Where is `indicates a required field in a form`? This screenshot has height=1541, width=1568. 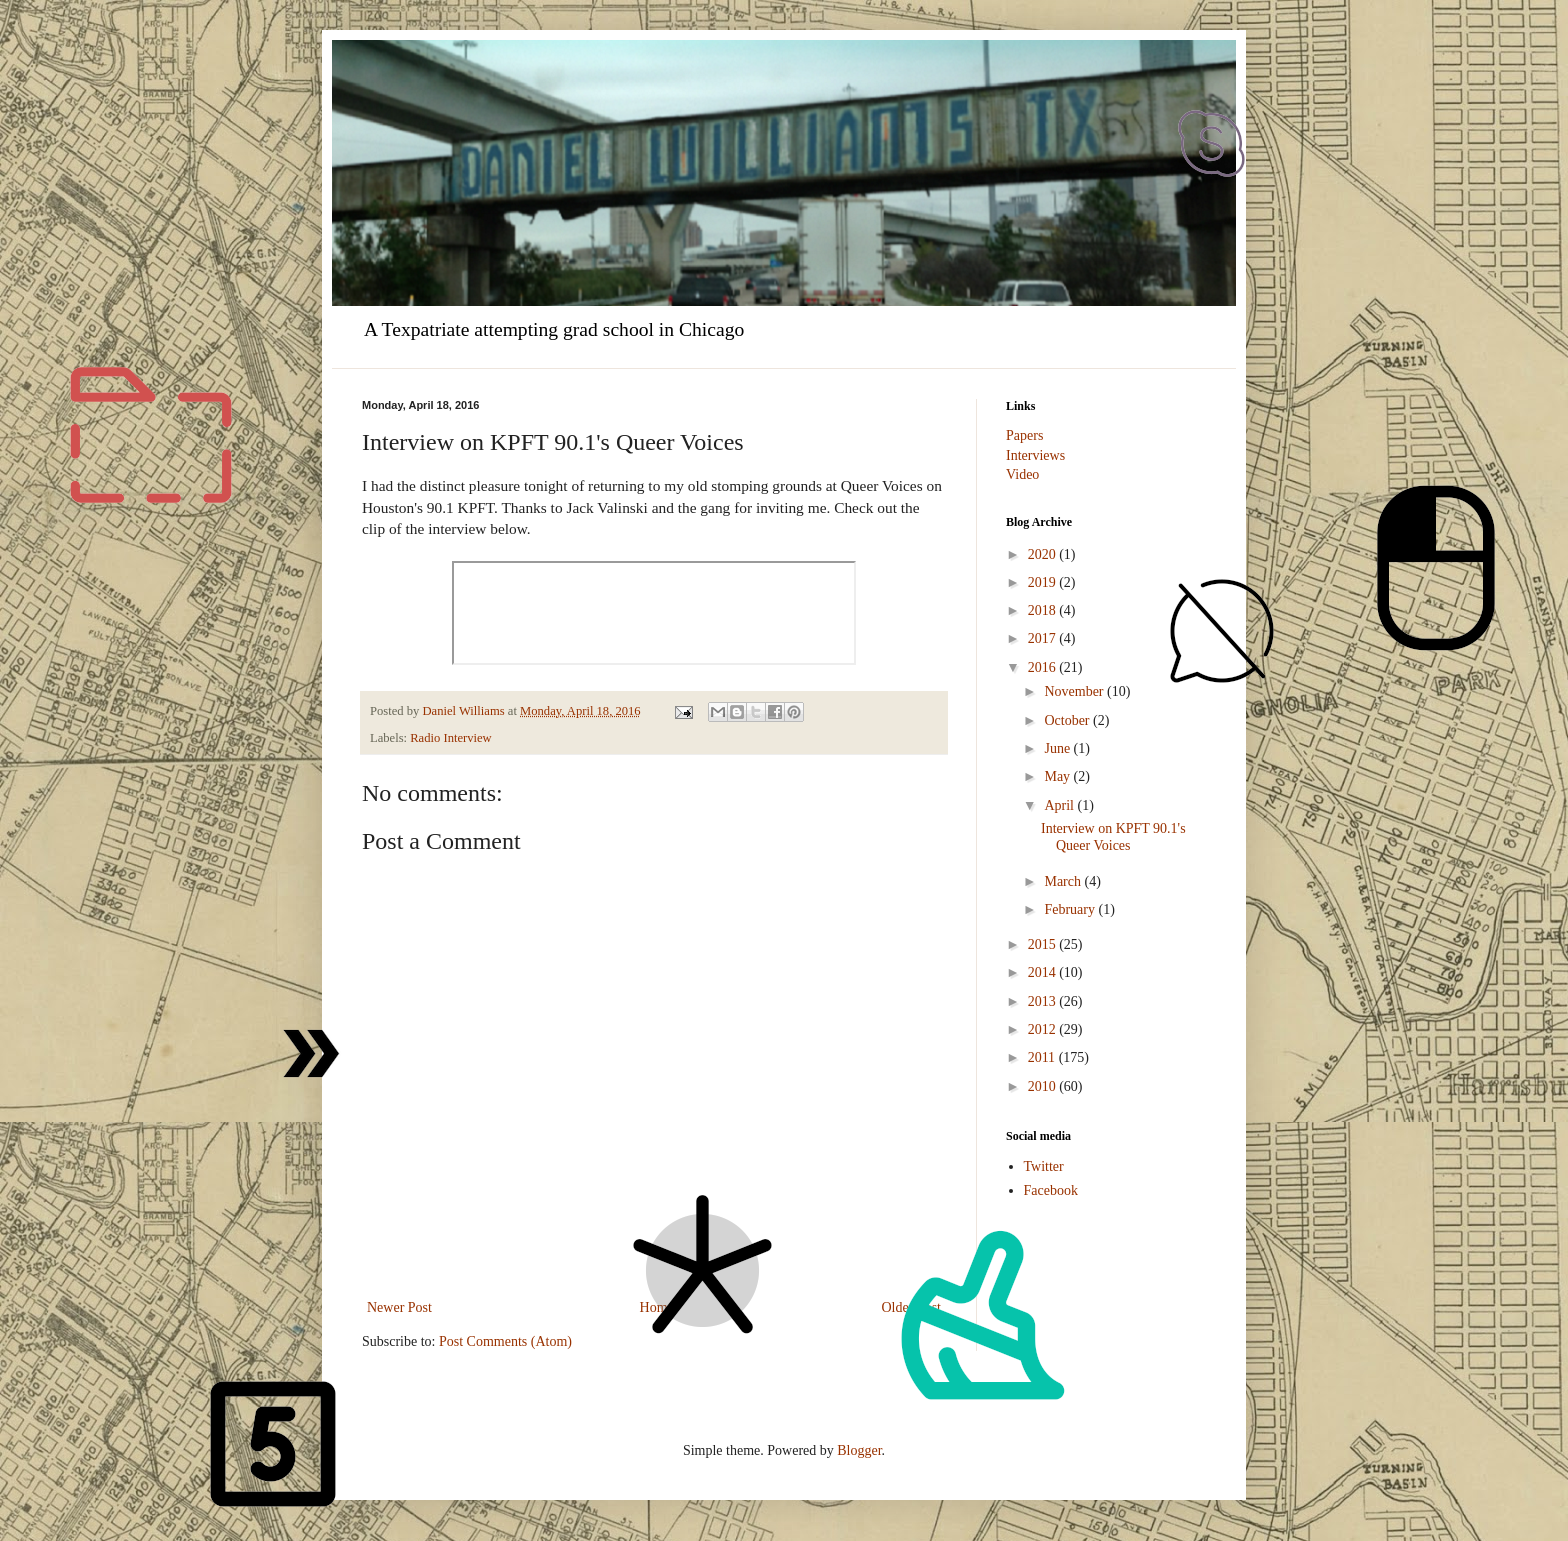 indicates a required field in a form is located at coordinates (702, 1270).